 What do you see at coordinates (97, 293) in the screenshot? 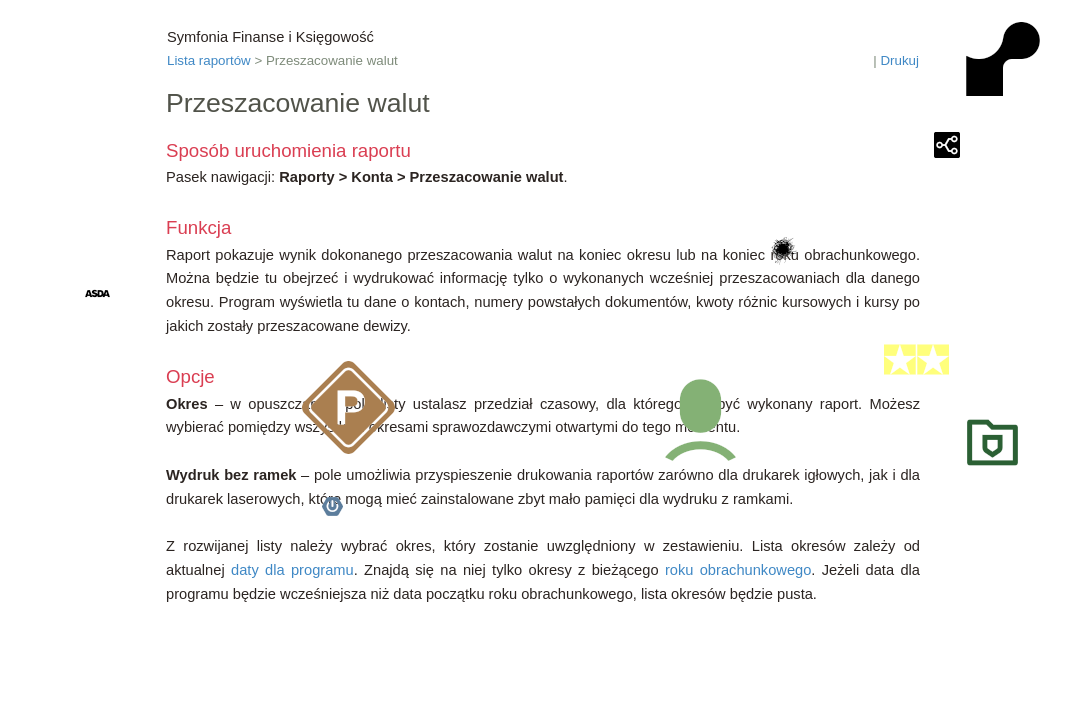
I see `Asda brand logo` at bounding box center [97, 293].